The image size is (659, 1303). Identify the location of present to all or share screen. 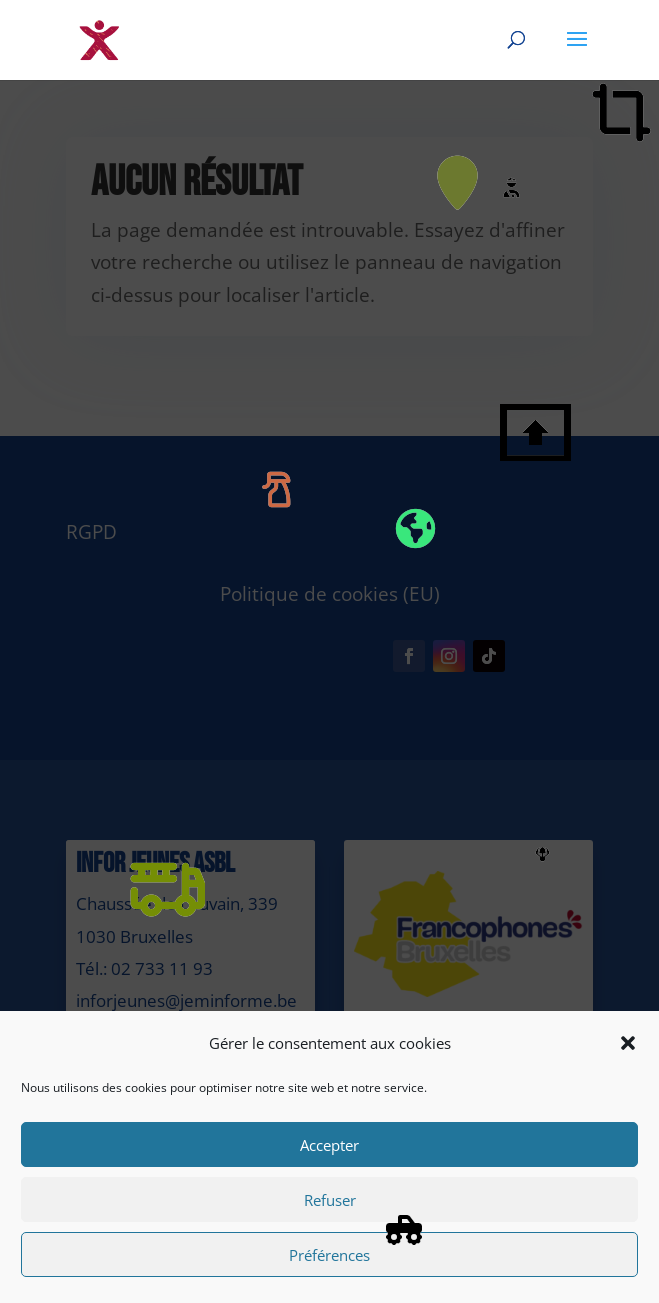
(535, 432).